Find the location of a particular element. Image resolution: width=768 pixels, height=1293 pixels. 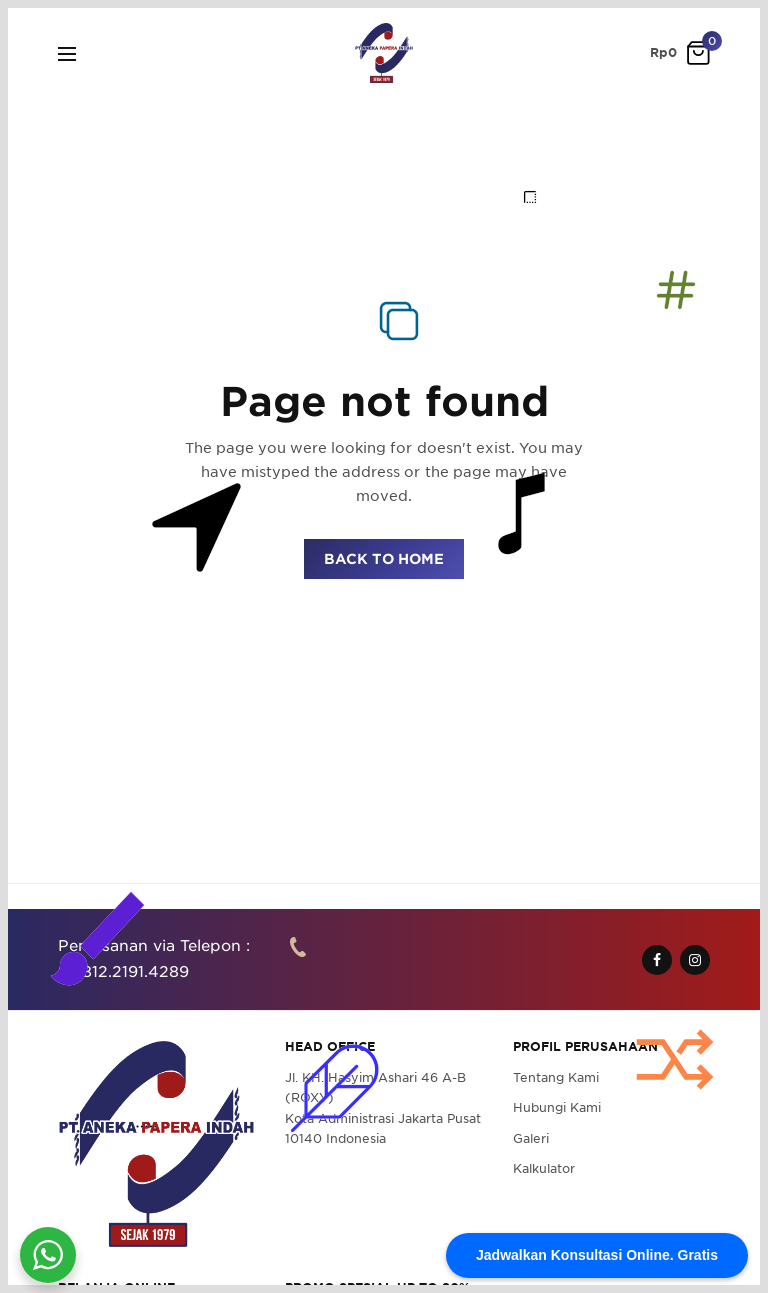

customize border style for a selected element is located at coordinates (530, 197).